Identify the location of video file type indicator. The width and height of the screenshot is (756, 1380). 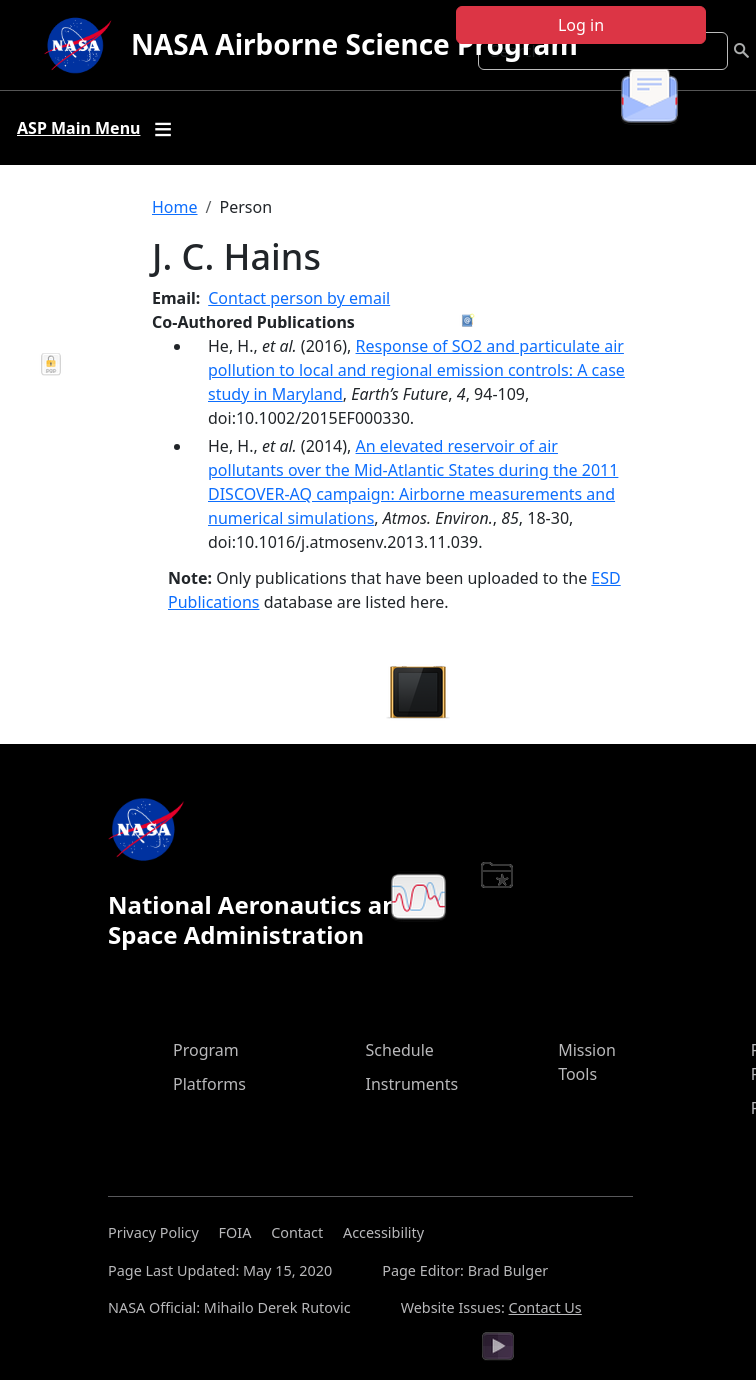
(498, 1345).